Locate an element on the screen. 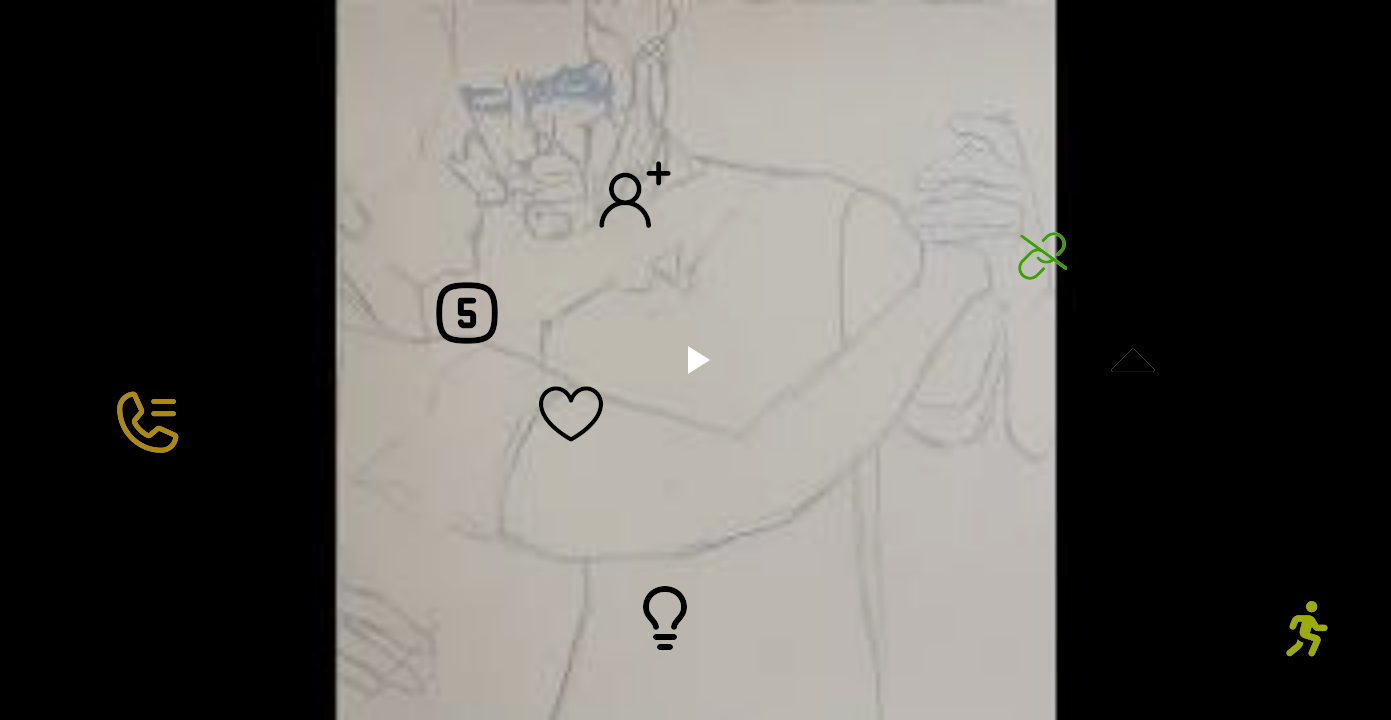 The height and width of the screenshot is (720, 1391). like or favorite this item is located at coordinates (571, 414).